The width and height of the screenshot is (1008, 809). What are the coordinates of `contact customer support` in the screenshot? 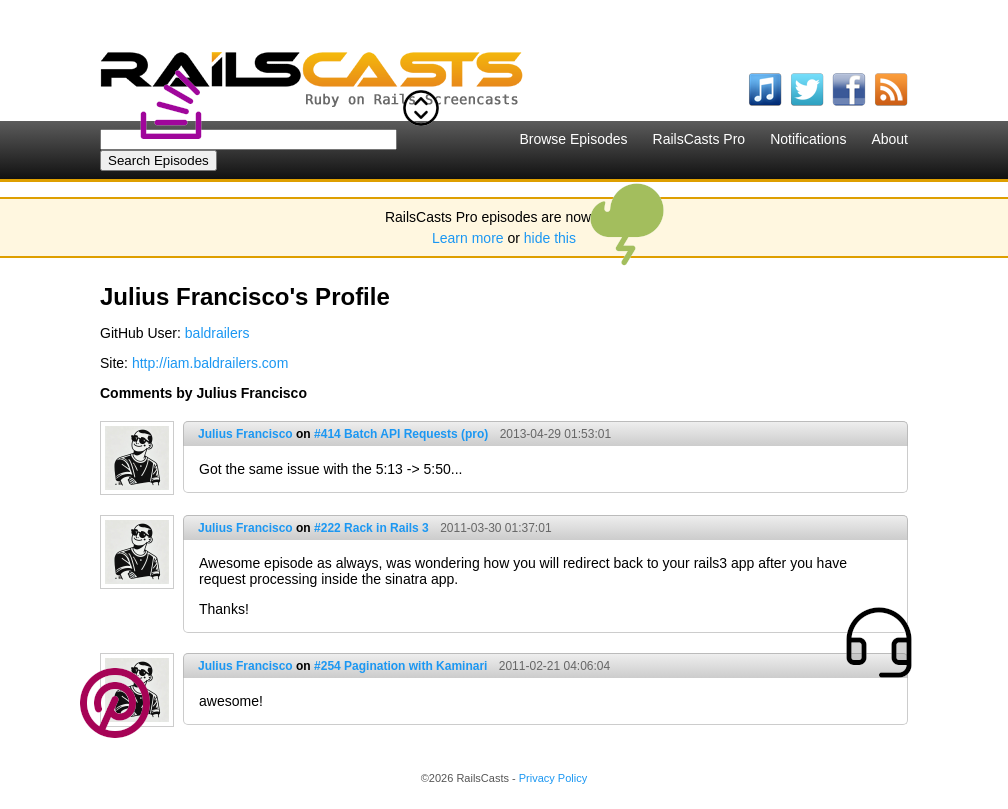 It's located at (879, 640).